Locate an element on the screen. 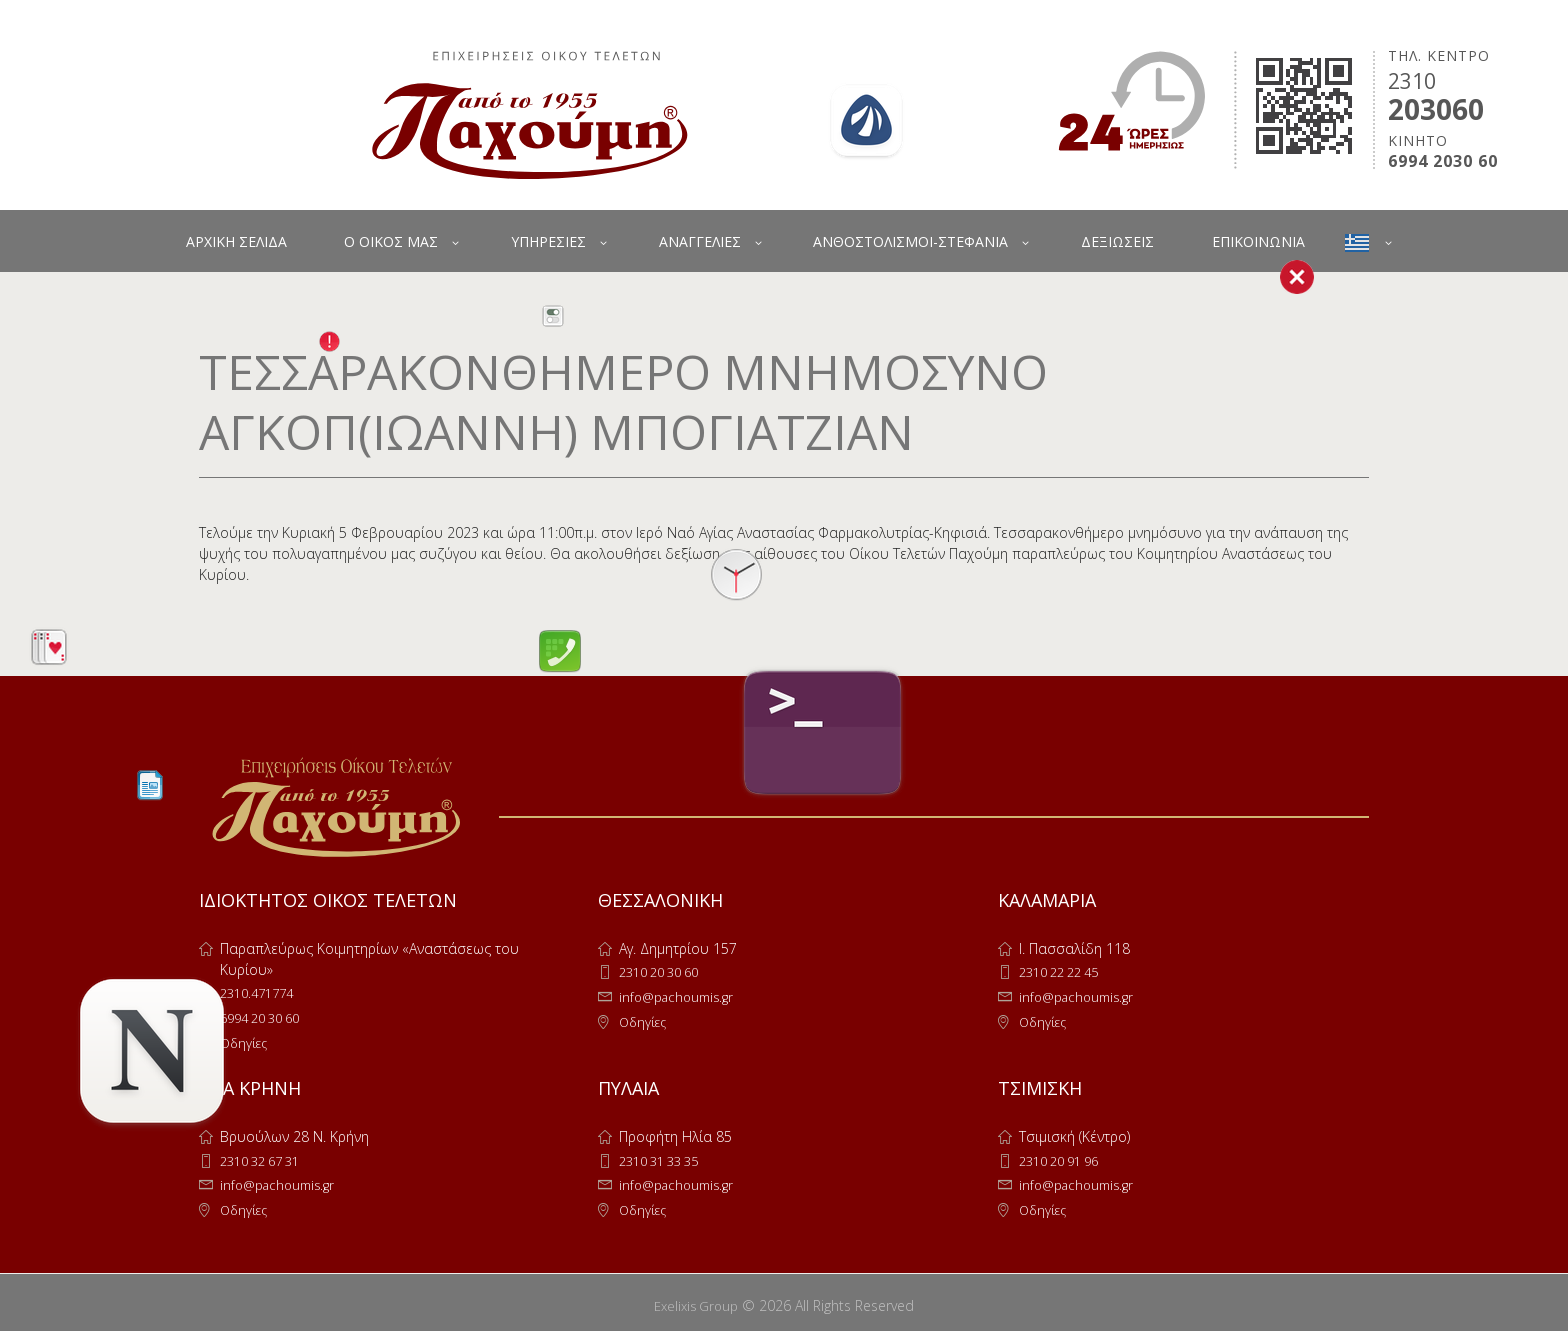 The image size is (1568, 1331). launch the antergos linux application is located at coordinates (866, 120).